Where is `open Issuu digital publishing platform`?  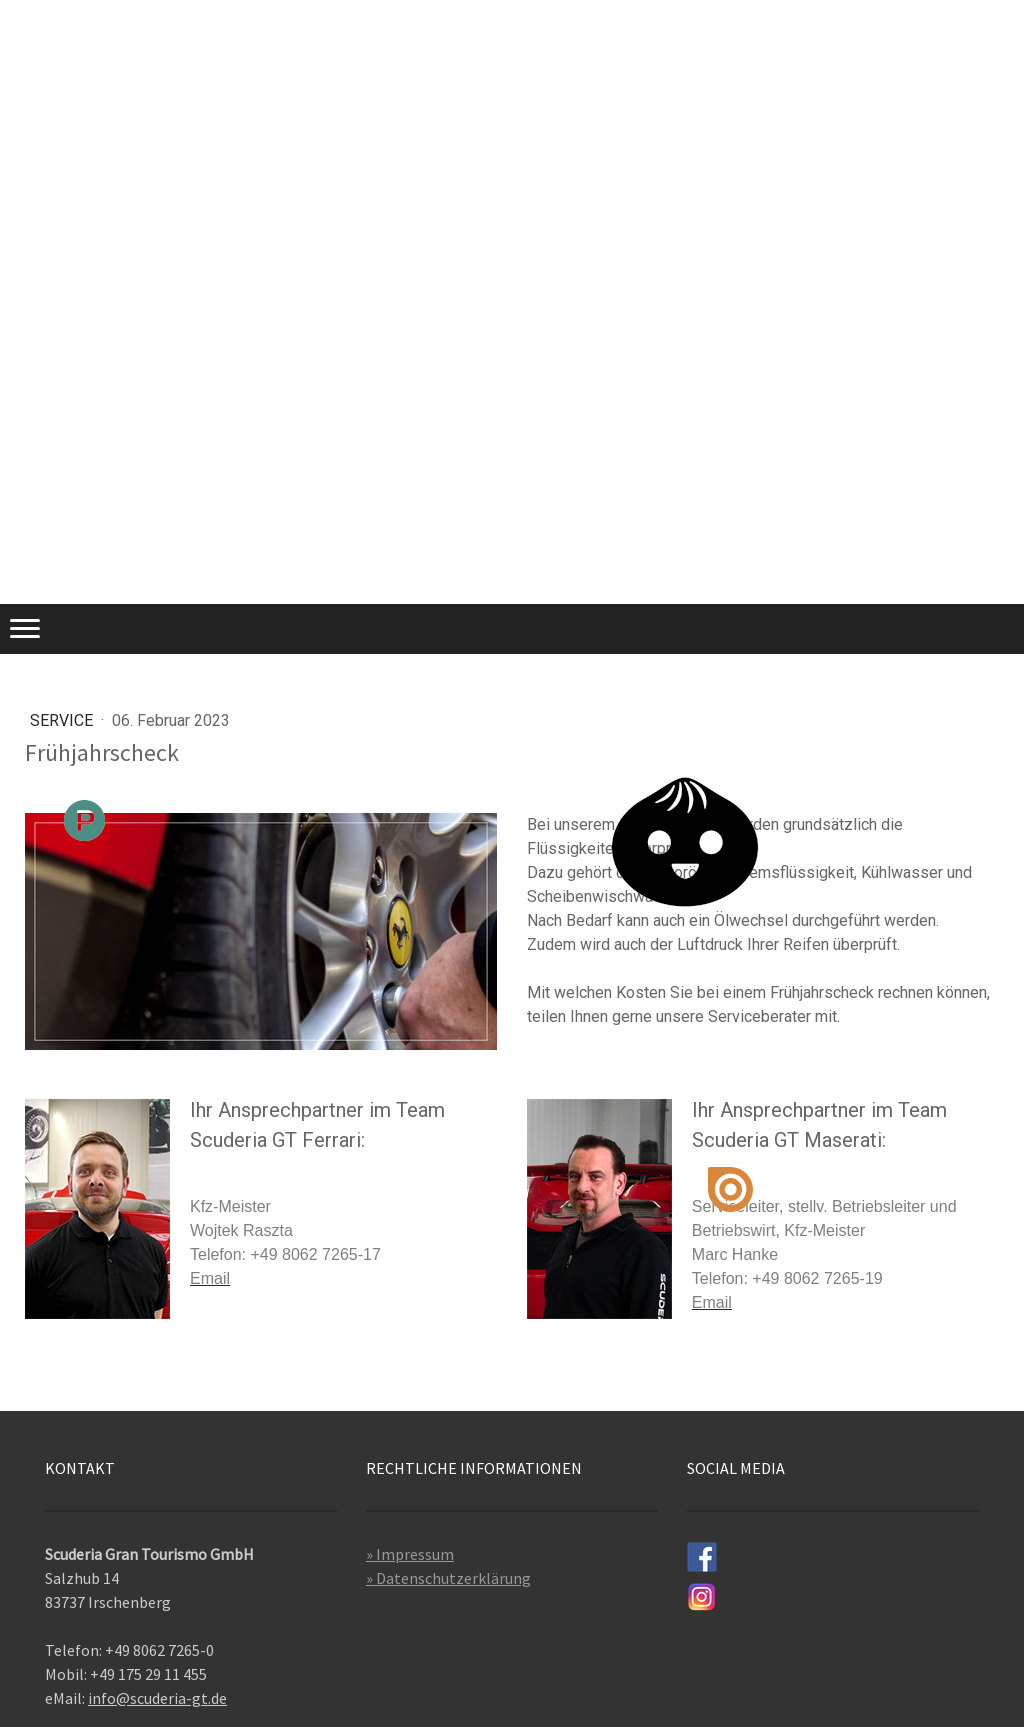 open Issuu digital publishing platform is located at coordinates (730, 1189).